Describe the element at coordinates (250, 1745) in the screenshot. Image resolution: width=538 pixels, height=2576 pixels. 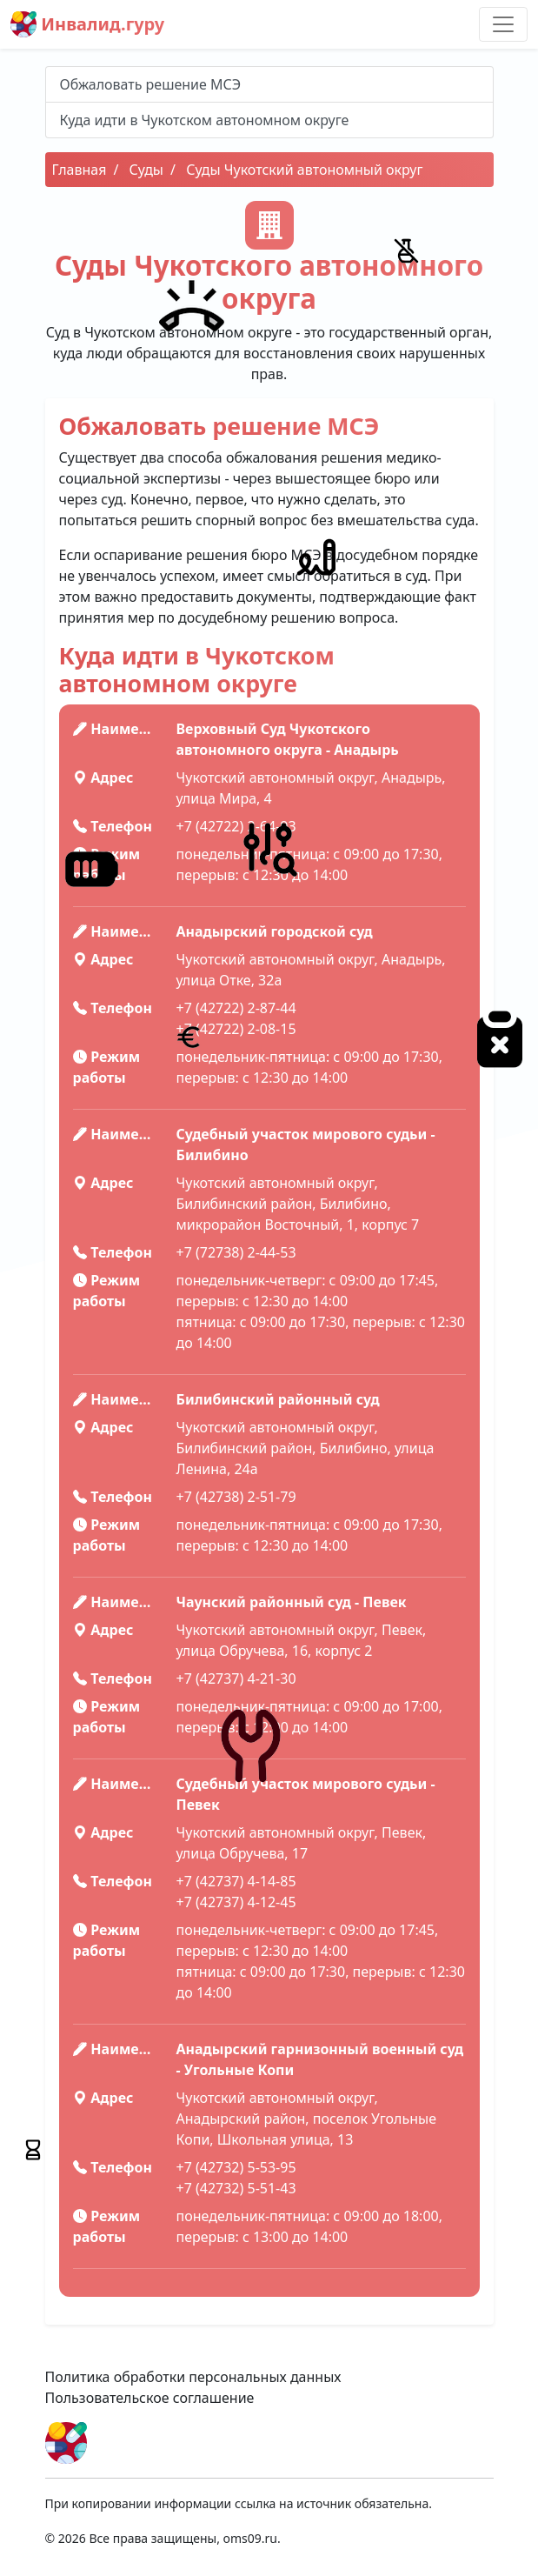
I see `access settings or configuration options` at that location.